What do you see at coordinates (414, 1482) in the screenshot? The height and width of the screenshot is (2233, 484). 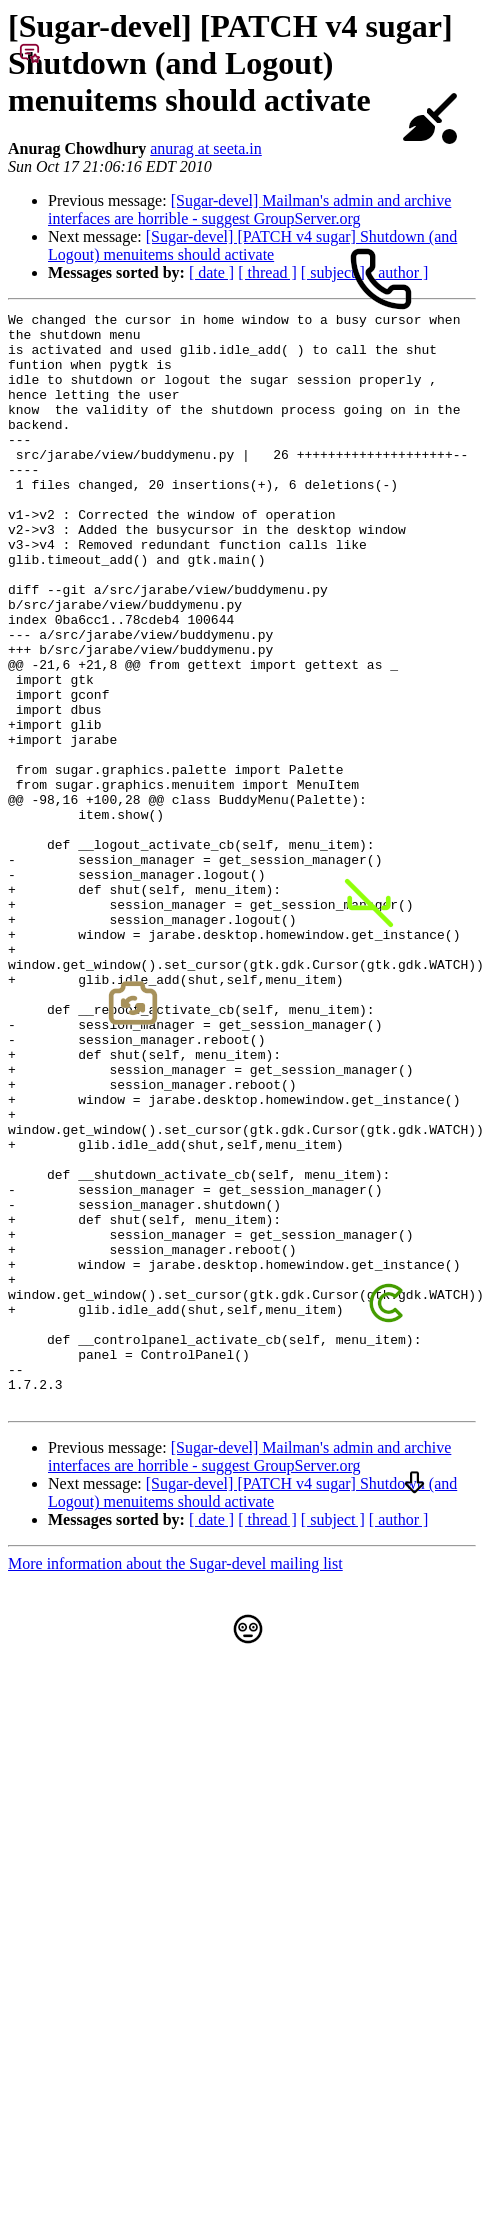 I see `download a file or content` at bounding box center [414, 1482].